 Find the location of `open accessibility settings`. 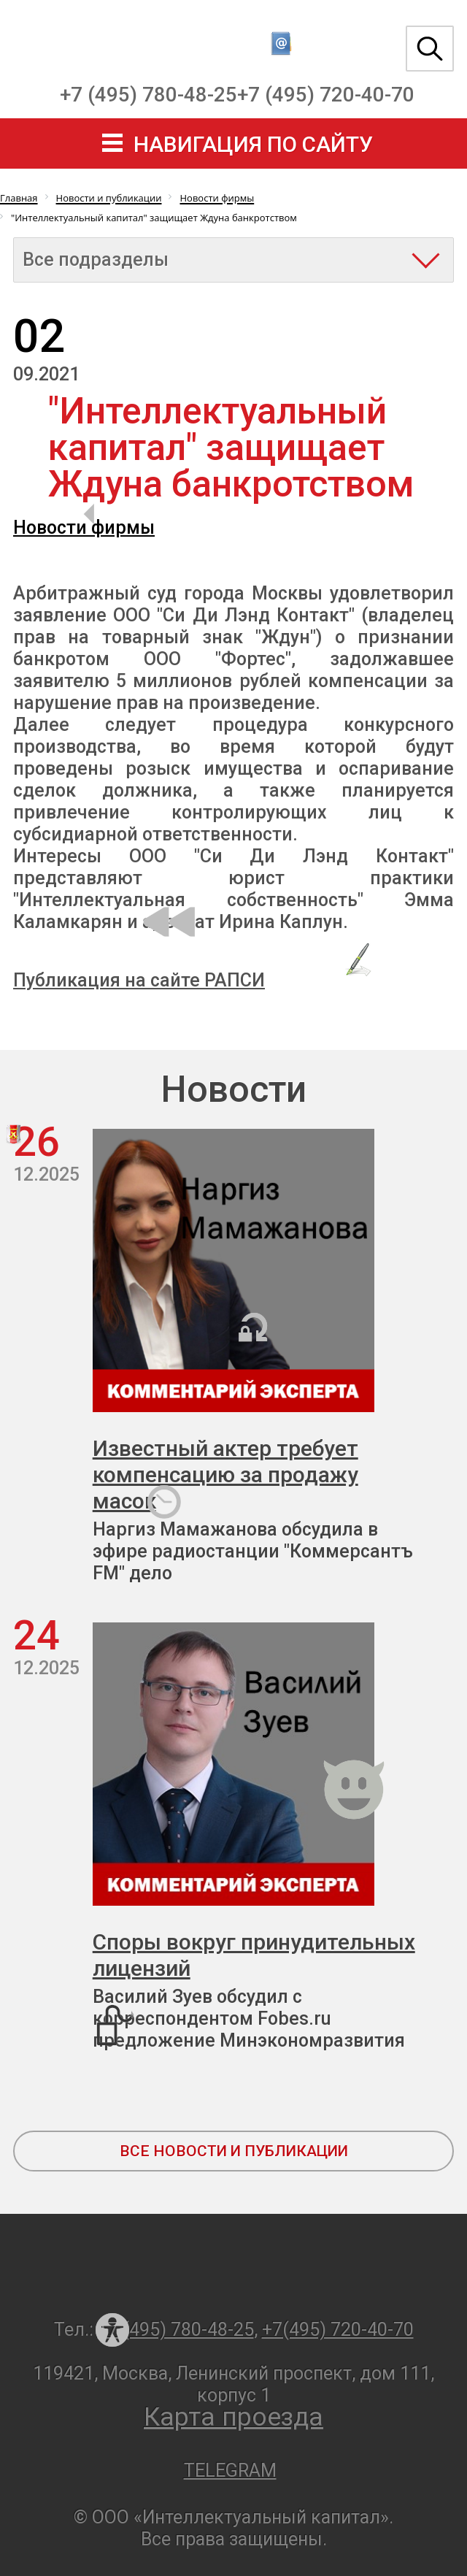

open accessibility settings is located at coordinates (112, 2330).